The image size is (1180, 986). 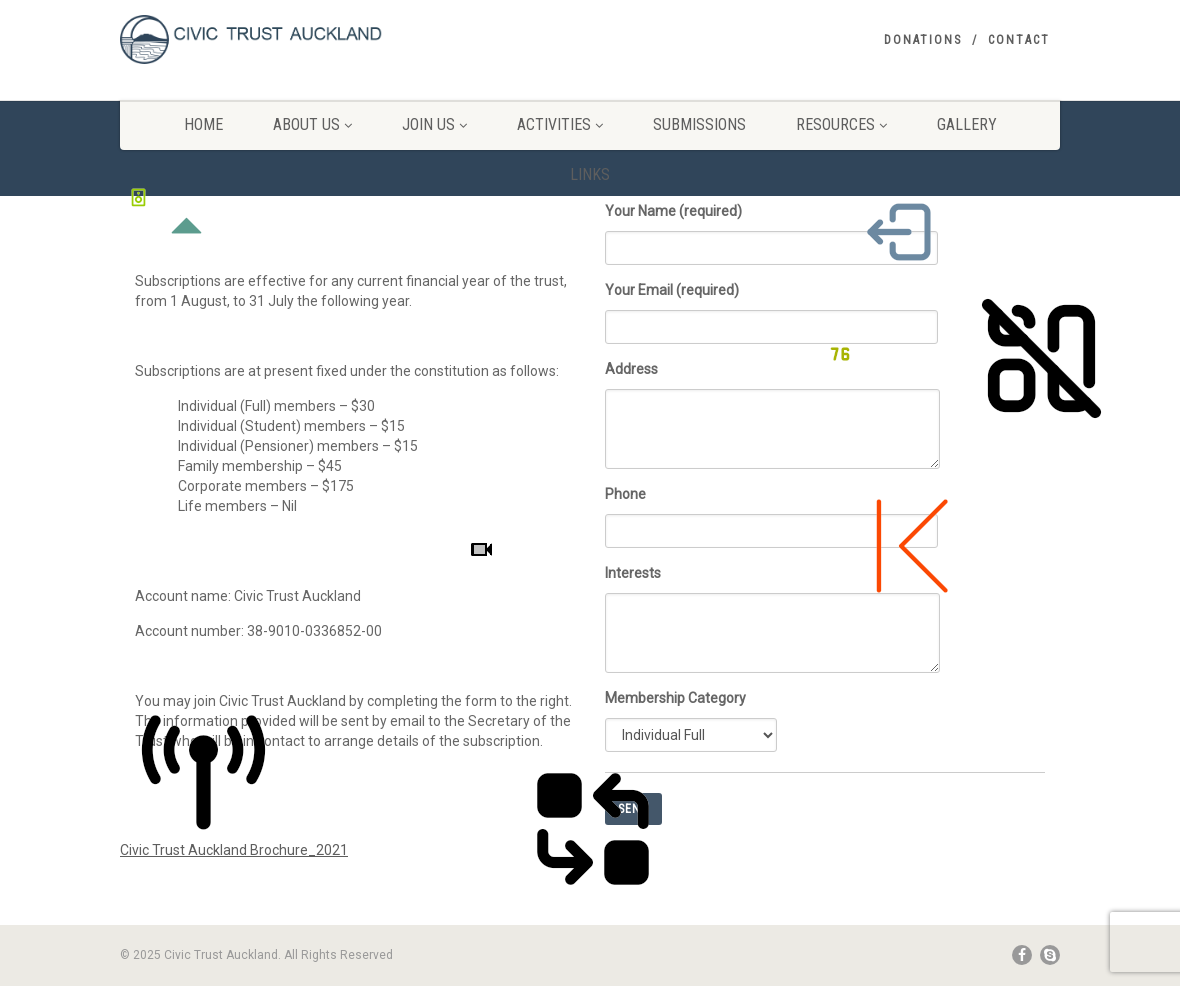 What do you see at coordinates (138, 197) in the screenshot?
I see `access audio or speaker settings` at bounding box center [138, 197].